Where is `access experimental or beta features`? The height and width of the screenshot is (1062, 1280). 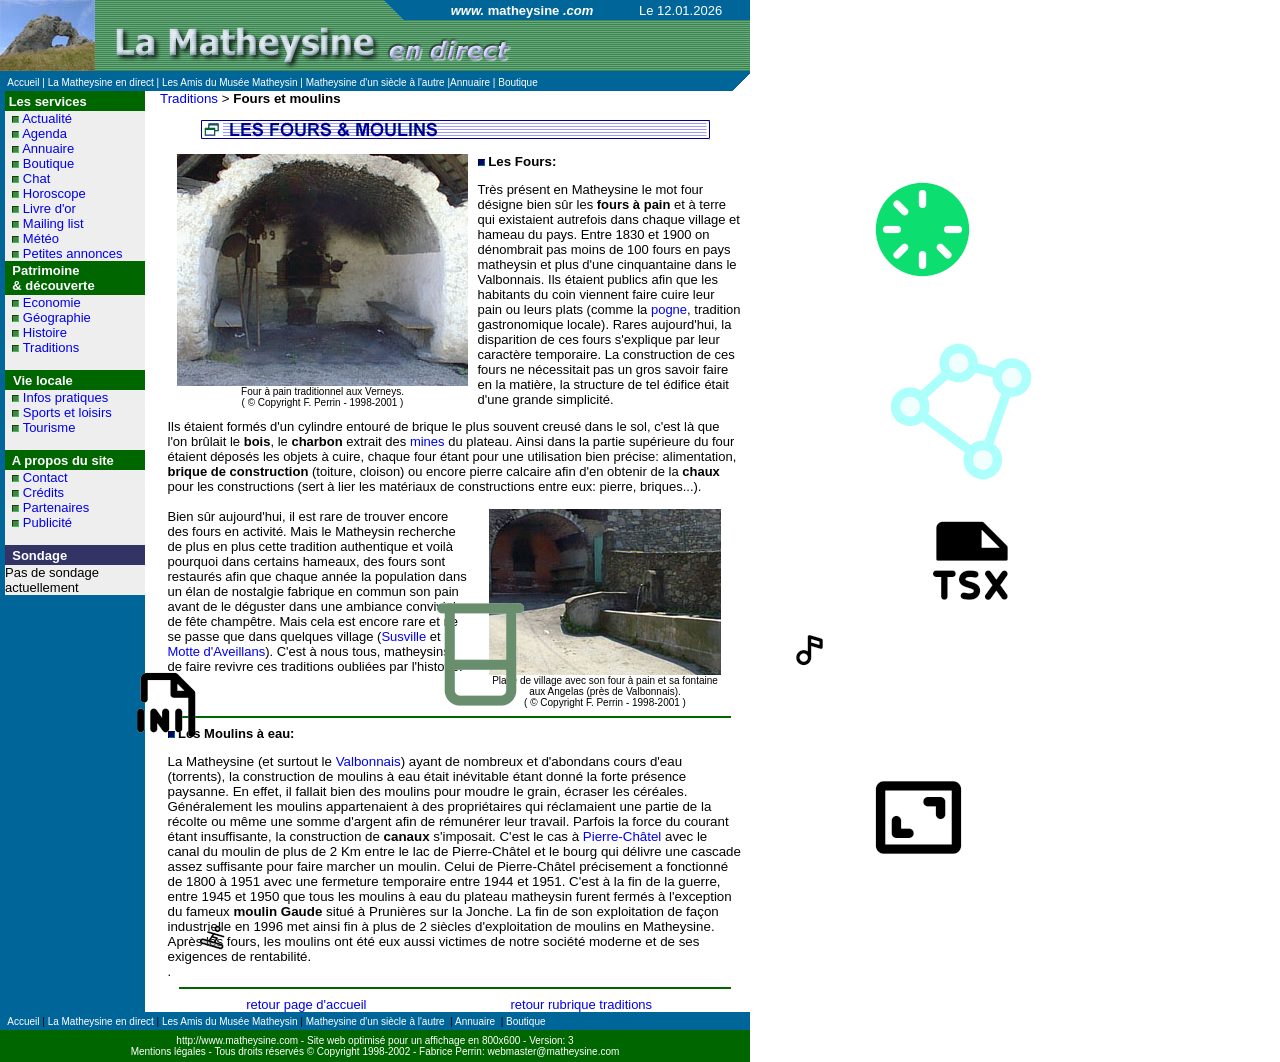 access experimental or beta features is located at coordinates (480, 654).